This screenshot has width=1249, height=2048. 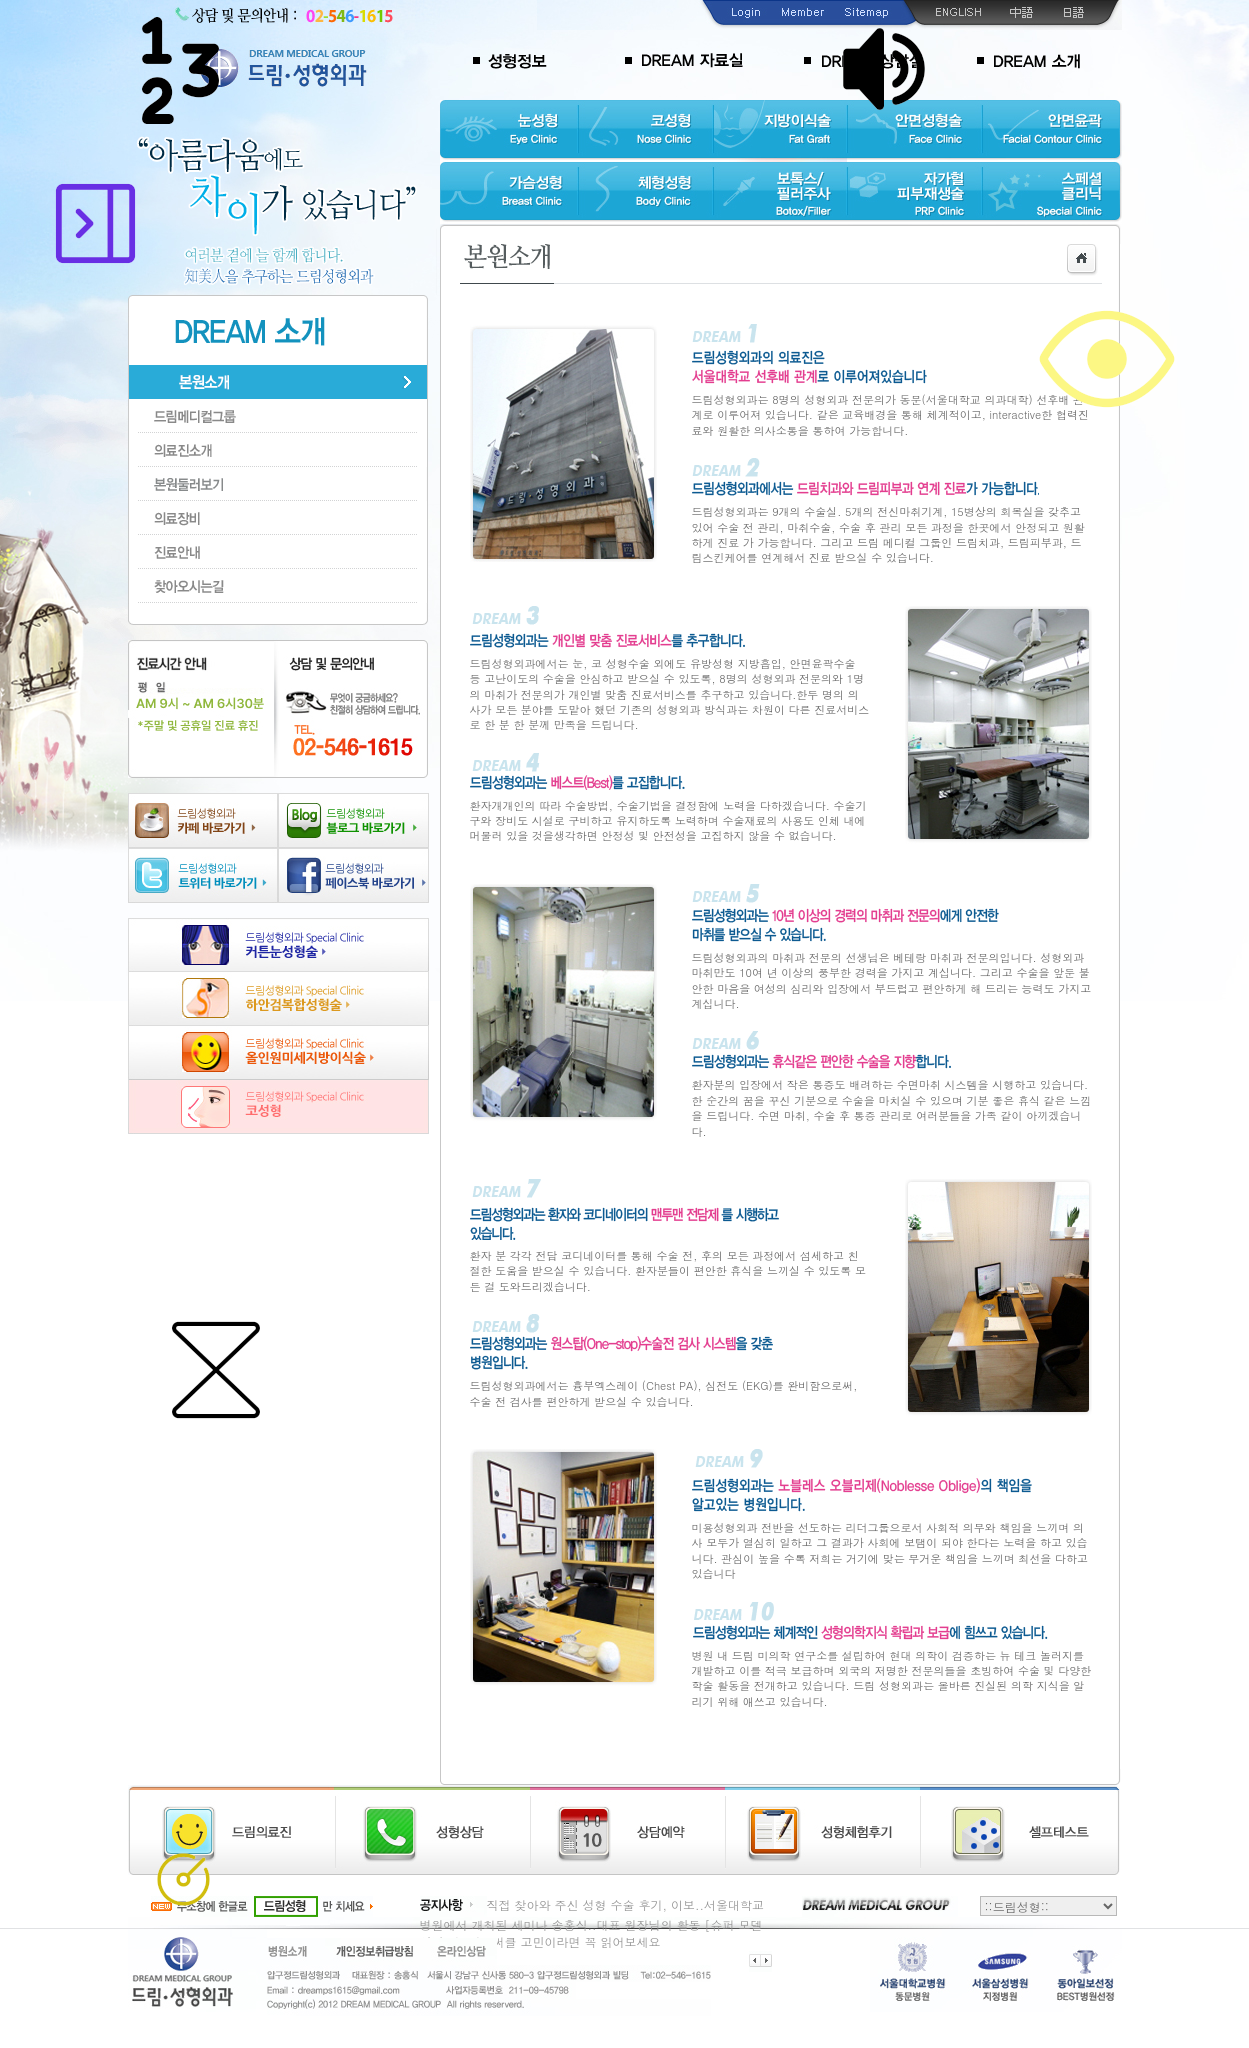 What do you see at coordinates (183, 1879) in the screenshot?
I see `view performance metrics or usage statistics` at bounding box center [183, 1879].